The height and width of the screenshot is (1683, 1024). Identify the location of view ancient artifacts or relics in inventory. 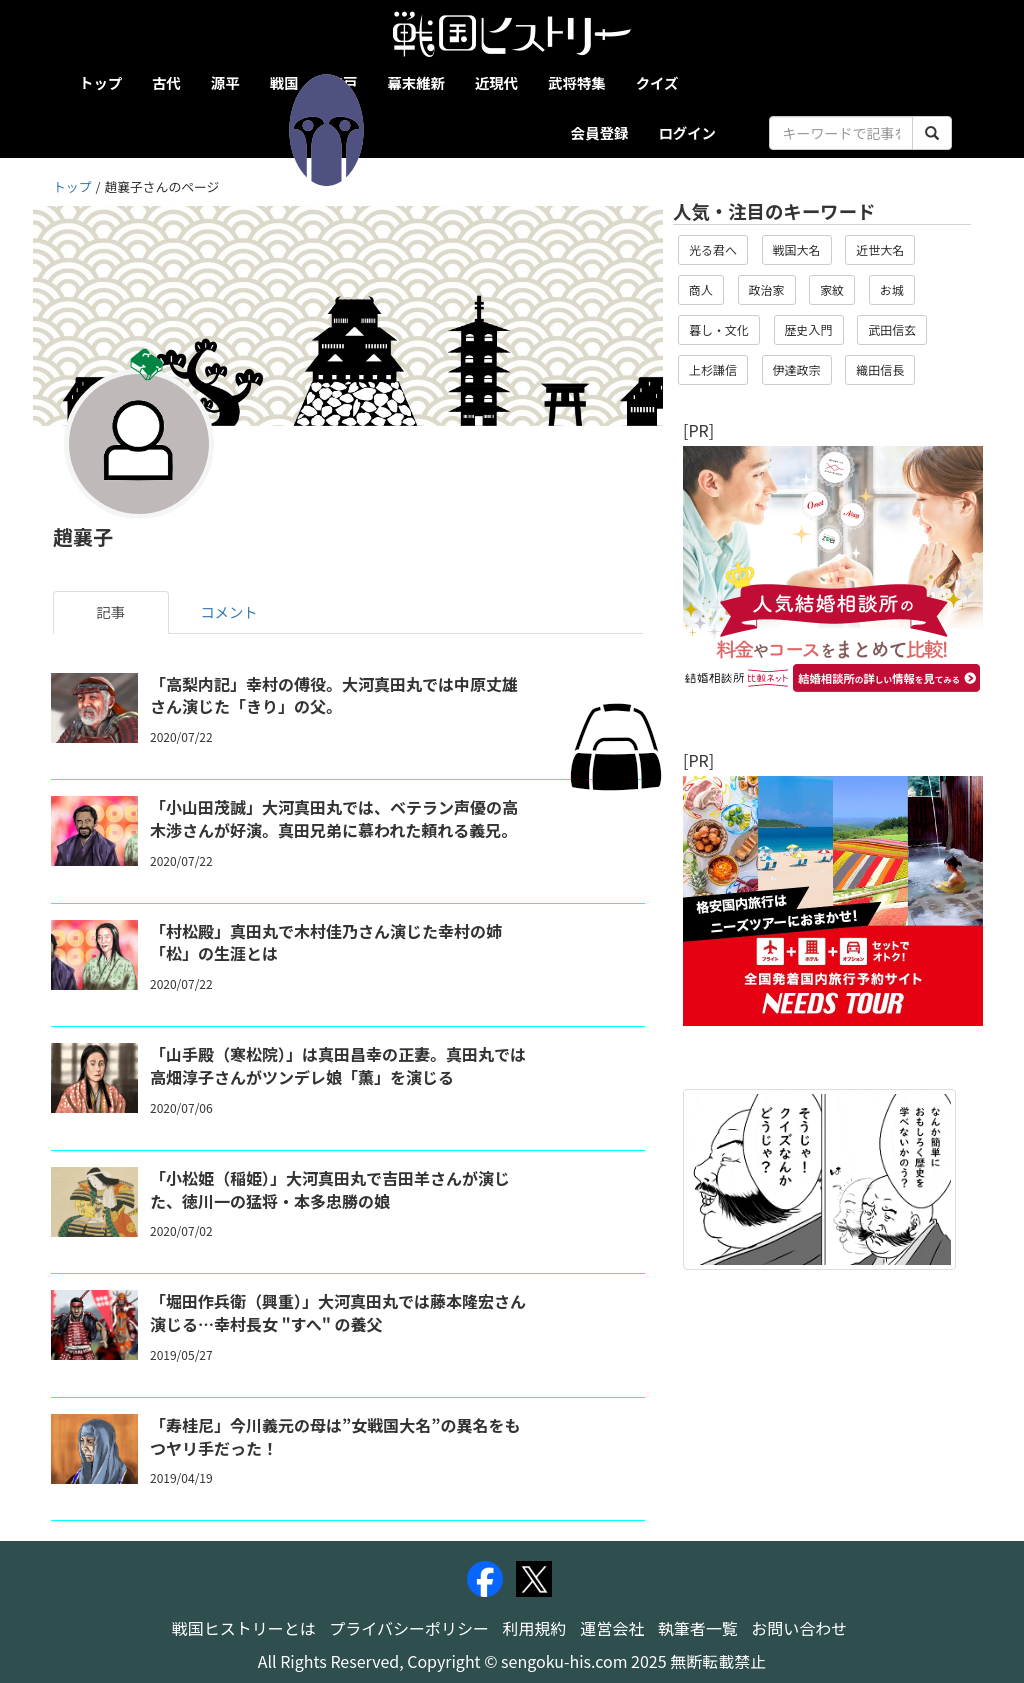
(146, 364).